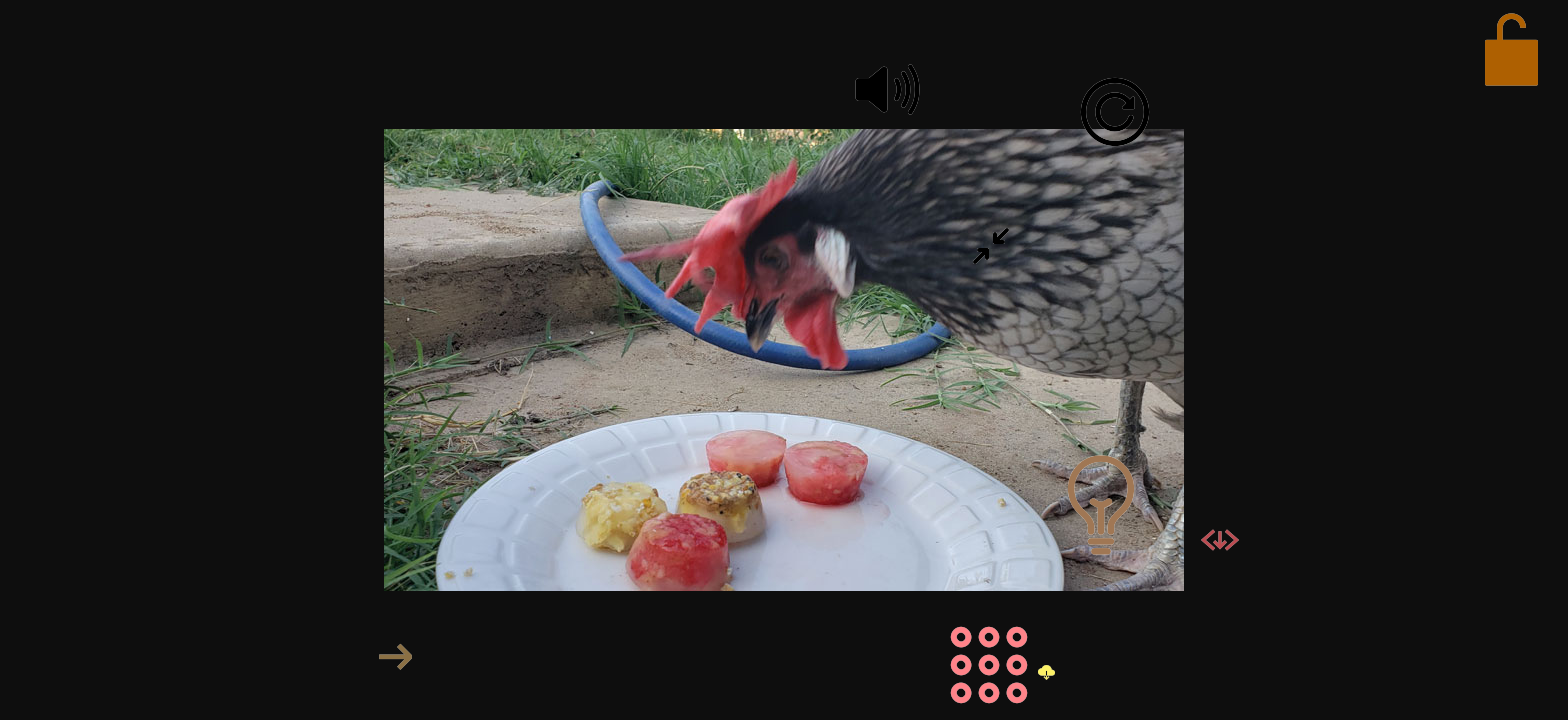 This screenshot has width=1568, height=720. Describe the element at coordinates (1115, 112) in the screenshot. I see `refresh or reload content` at that location.